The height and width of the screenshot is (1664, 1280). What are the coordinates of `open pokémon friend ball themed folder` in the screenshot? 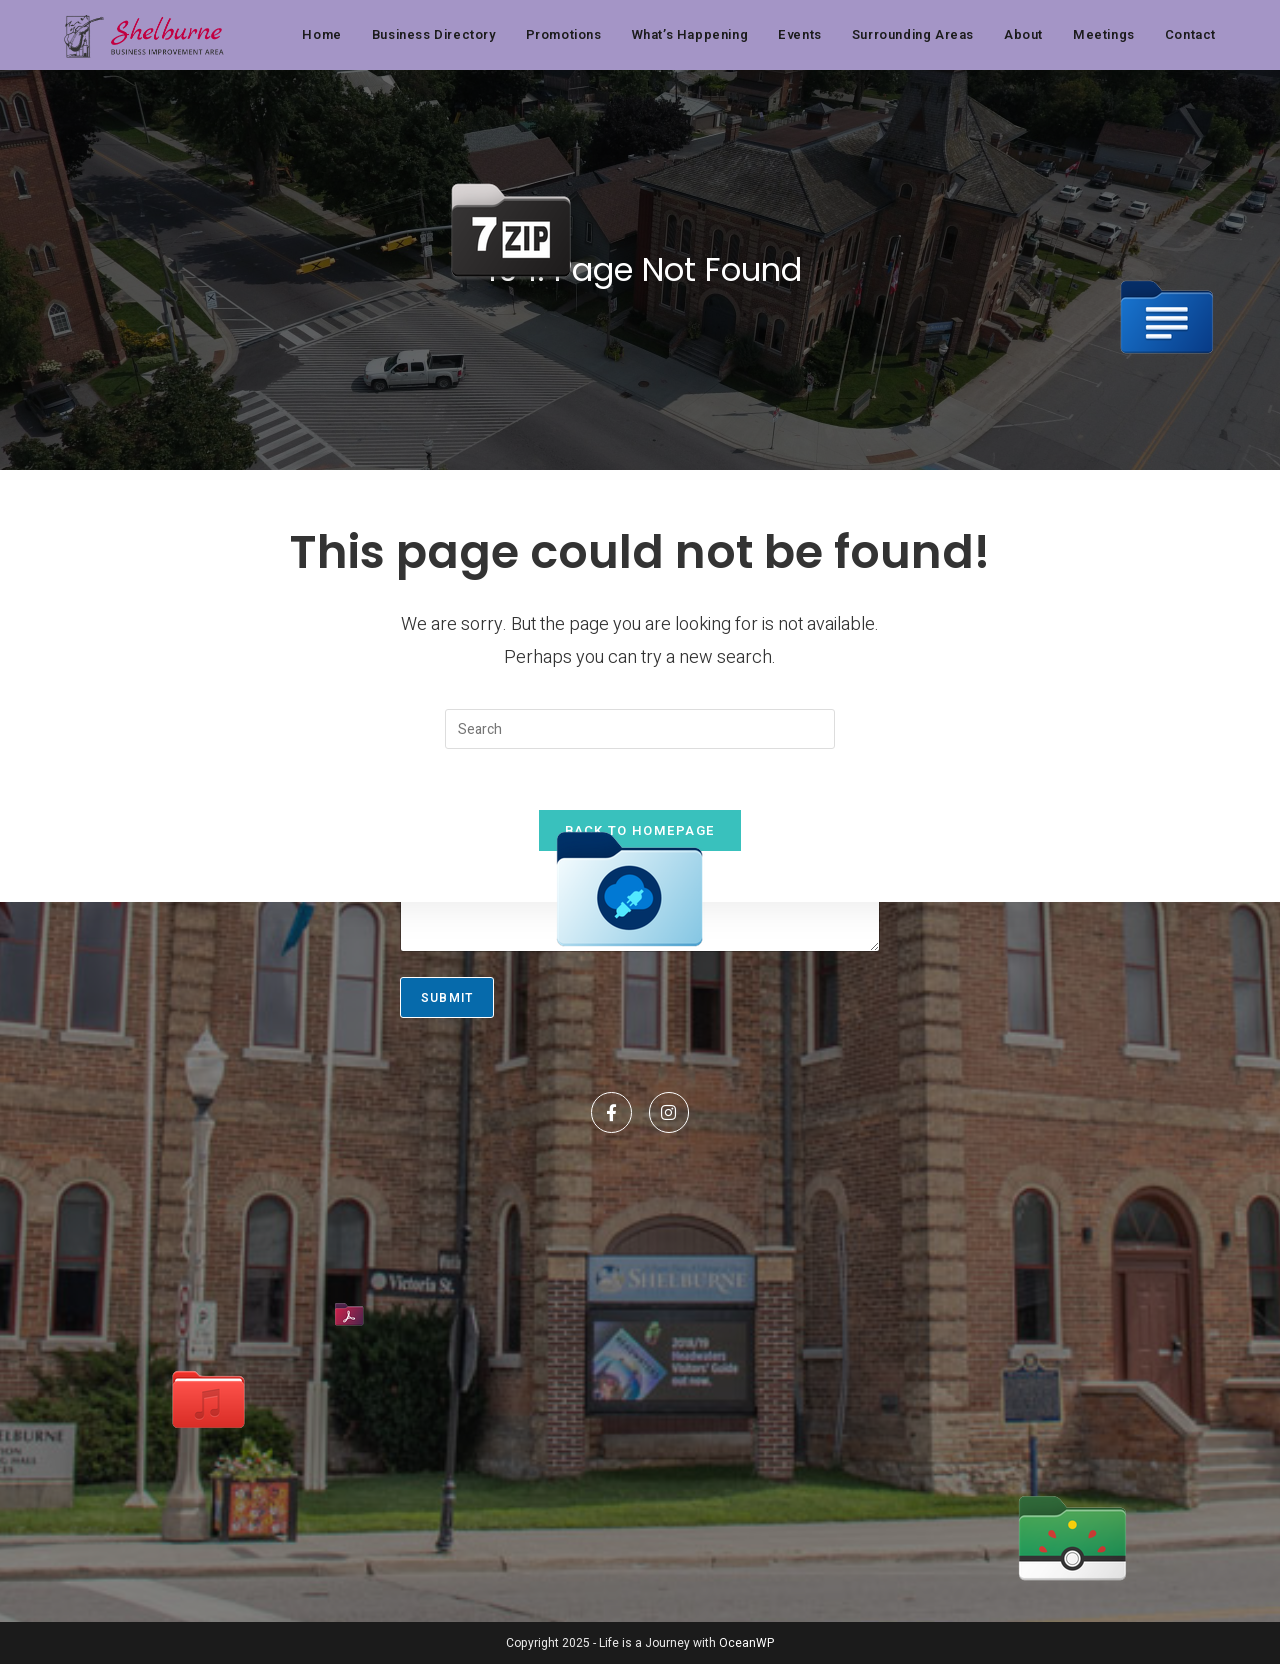 It's located at (1072, 1541).